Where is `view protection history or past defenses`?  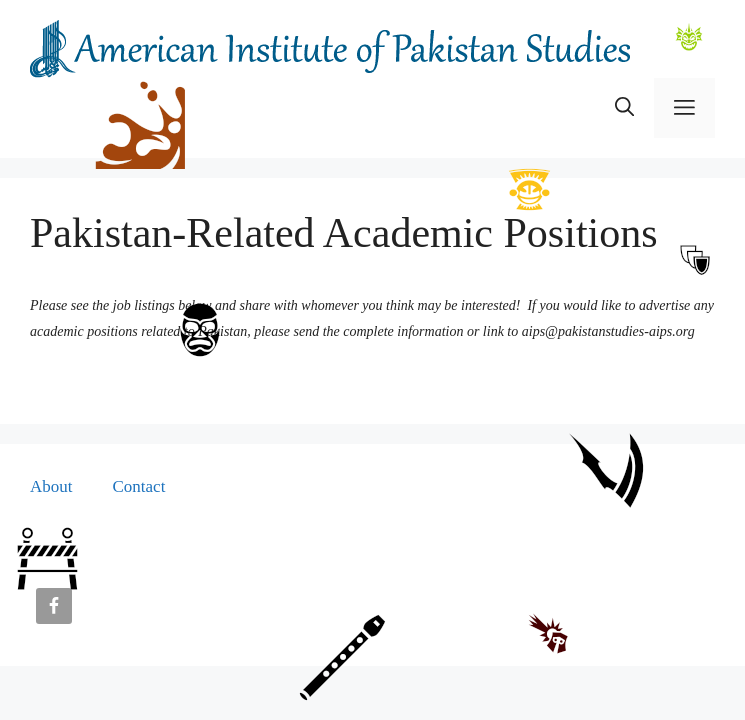
view protection history or past defenses is located at coordinates (695, 260).